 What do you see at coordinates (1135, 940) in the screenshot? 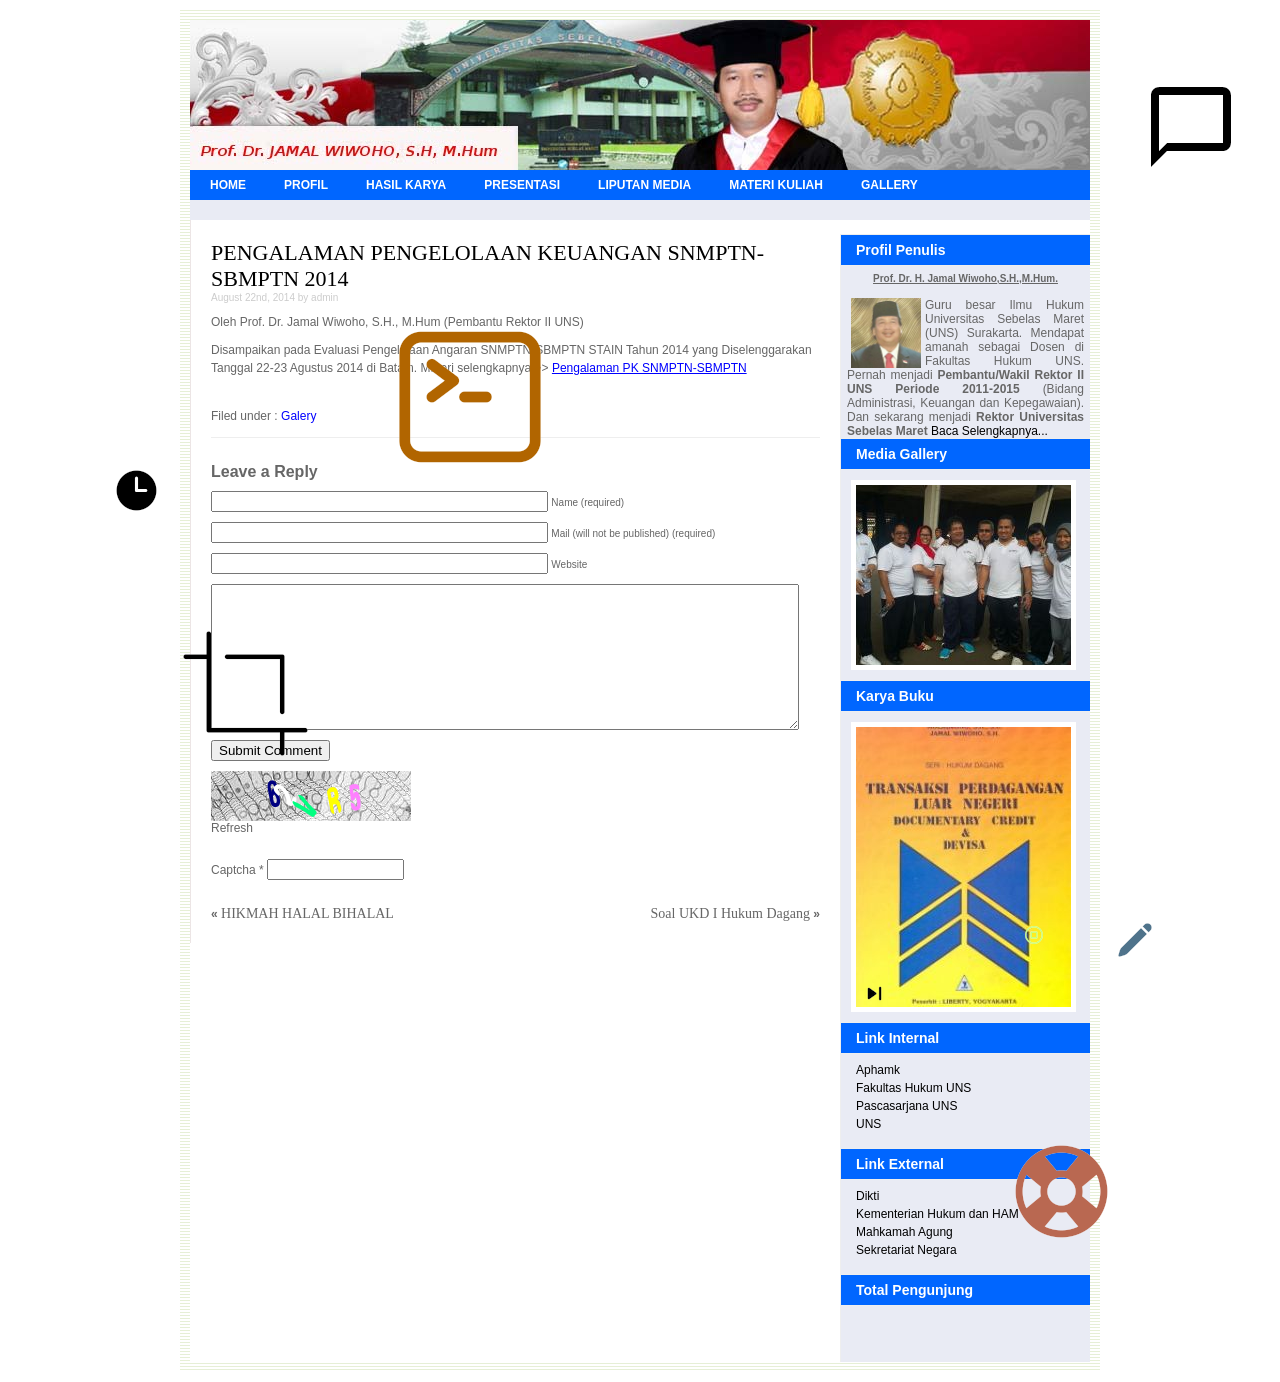
I see `edit content or text` at bounding box center [1135, 940].